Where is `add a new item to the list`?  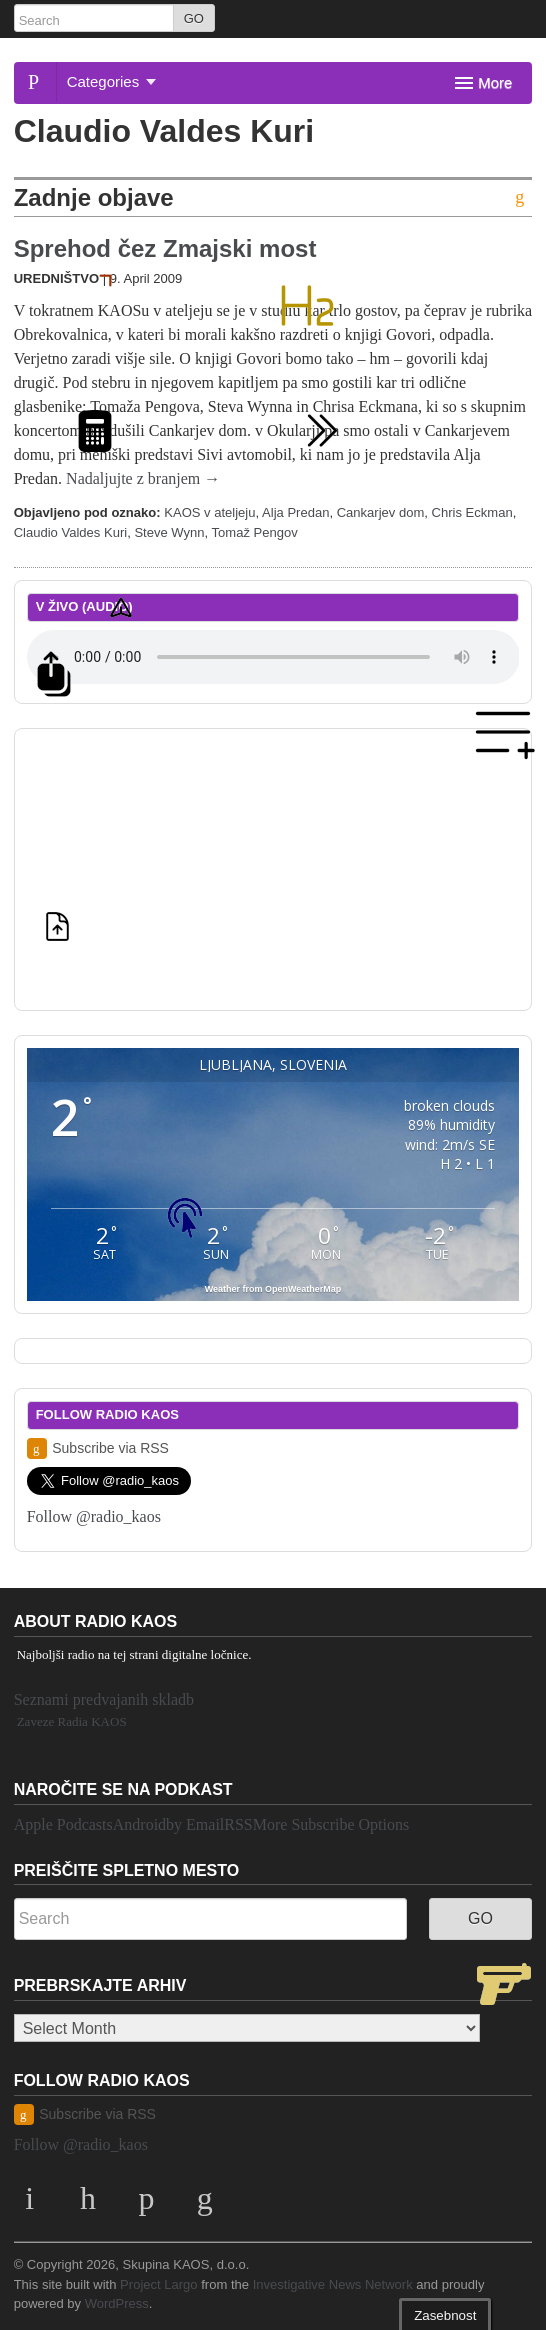 add a new item to the list is located at coordinates (503, 732).